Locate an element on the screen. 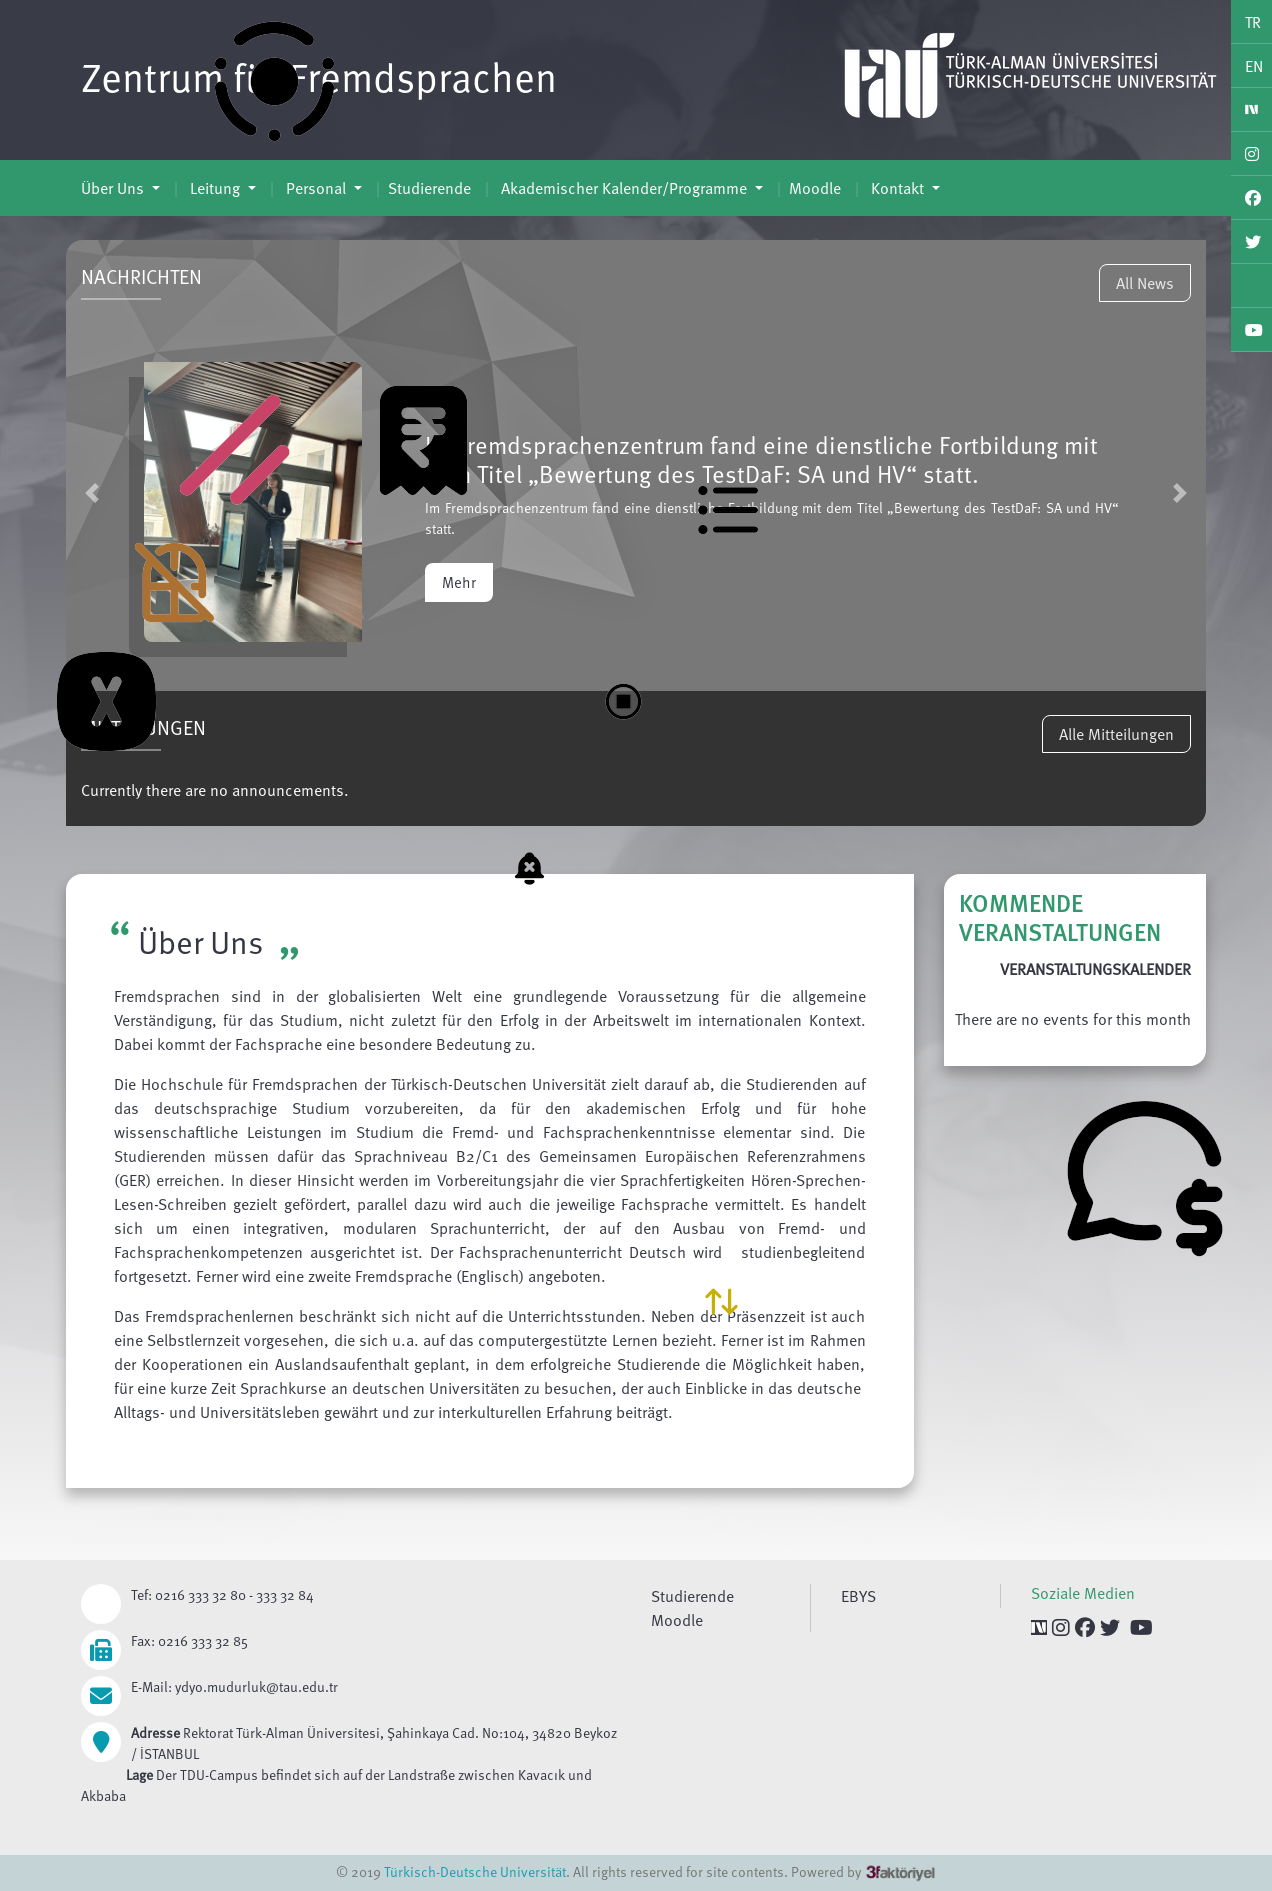 Image resolution: width=1272 pixels, height=1891 pixels. window or panel is disabled is located at coordinates (174, 582).